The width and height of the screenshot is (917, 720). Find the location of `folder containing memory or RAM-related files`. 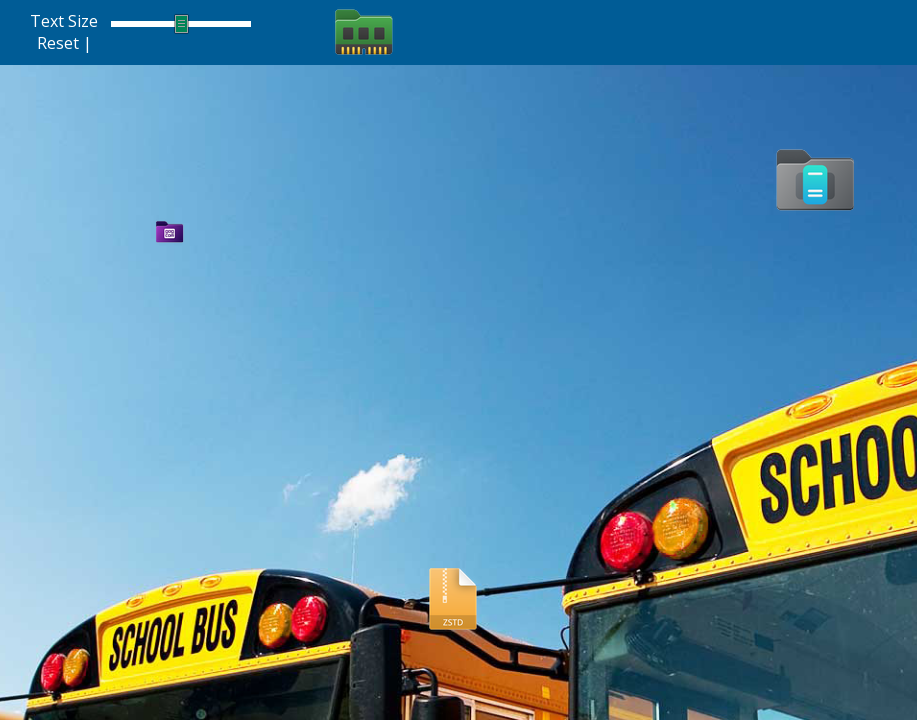

folder containing memory or RAM-related files is located at coordinates (363, 33).